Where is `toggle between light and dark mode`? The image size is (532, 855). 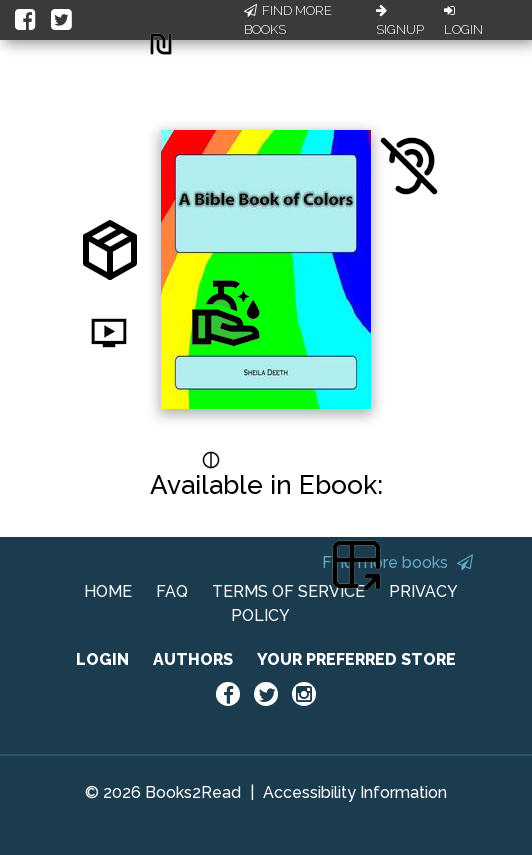 toggle between light and dark mode is located at coordinates (211, 460).